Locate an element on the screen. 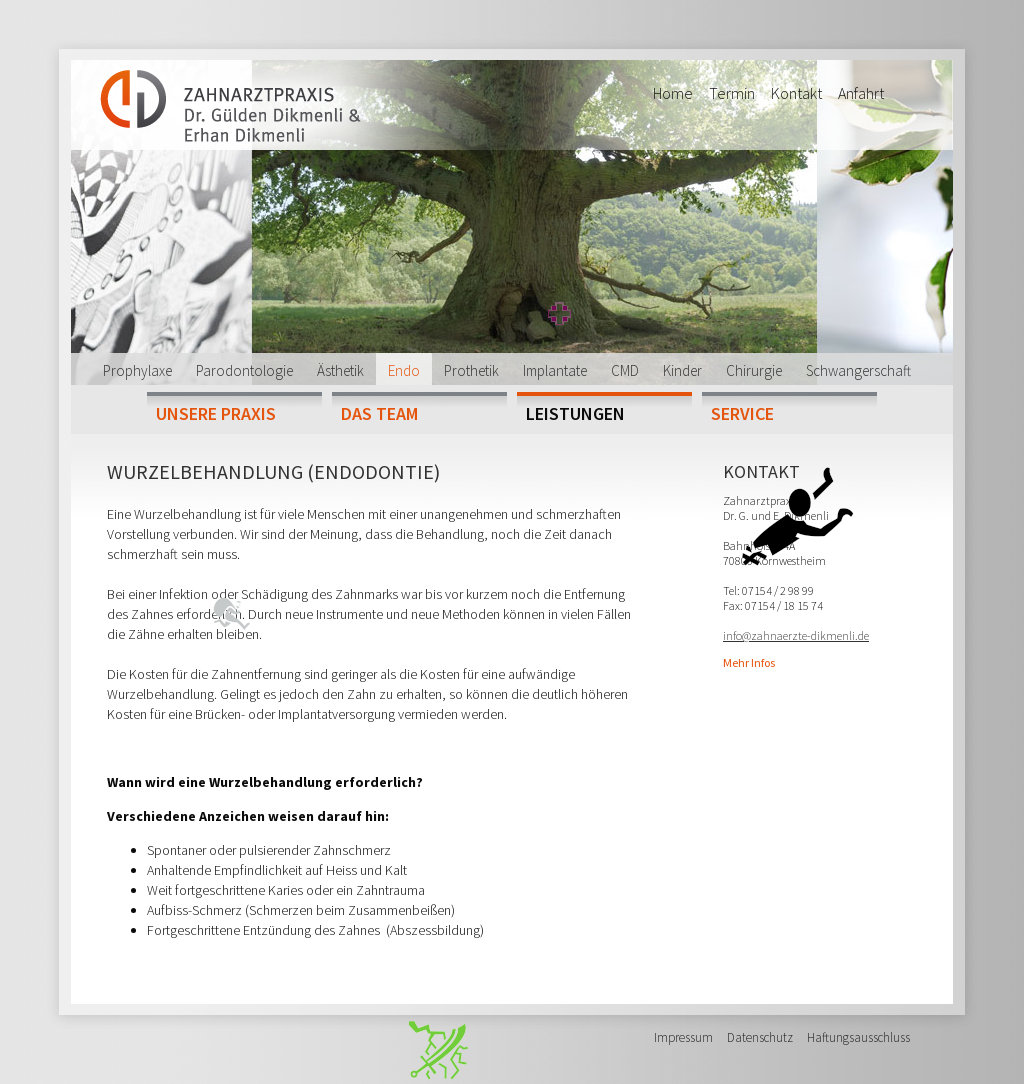 Image resolution: width=1024 pixels, height=1084 pixels. activate lightning sword ability is located at coordinates (438, 1050).